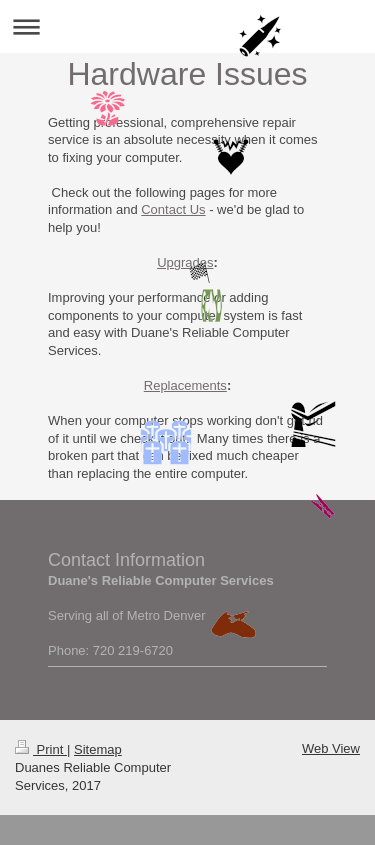  Describe the element at coordinates (322, 506) in the screenshot. I see `pin or clip an item for later reference` at that location.